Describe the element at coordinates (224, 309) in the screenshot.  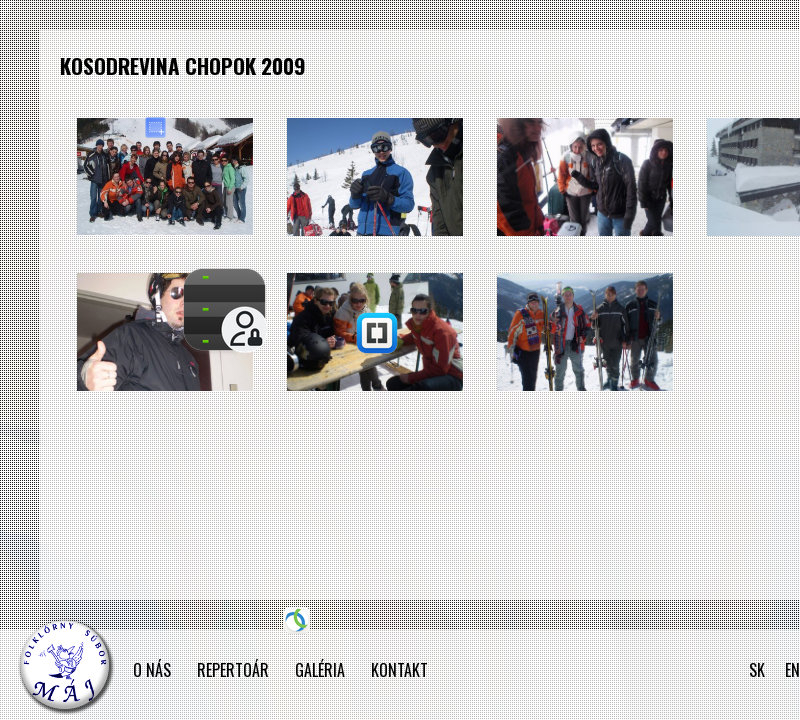
I see `configure NIS network server preferences` at that location.